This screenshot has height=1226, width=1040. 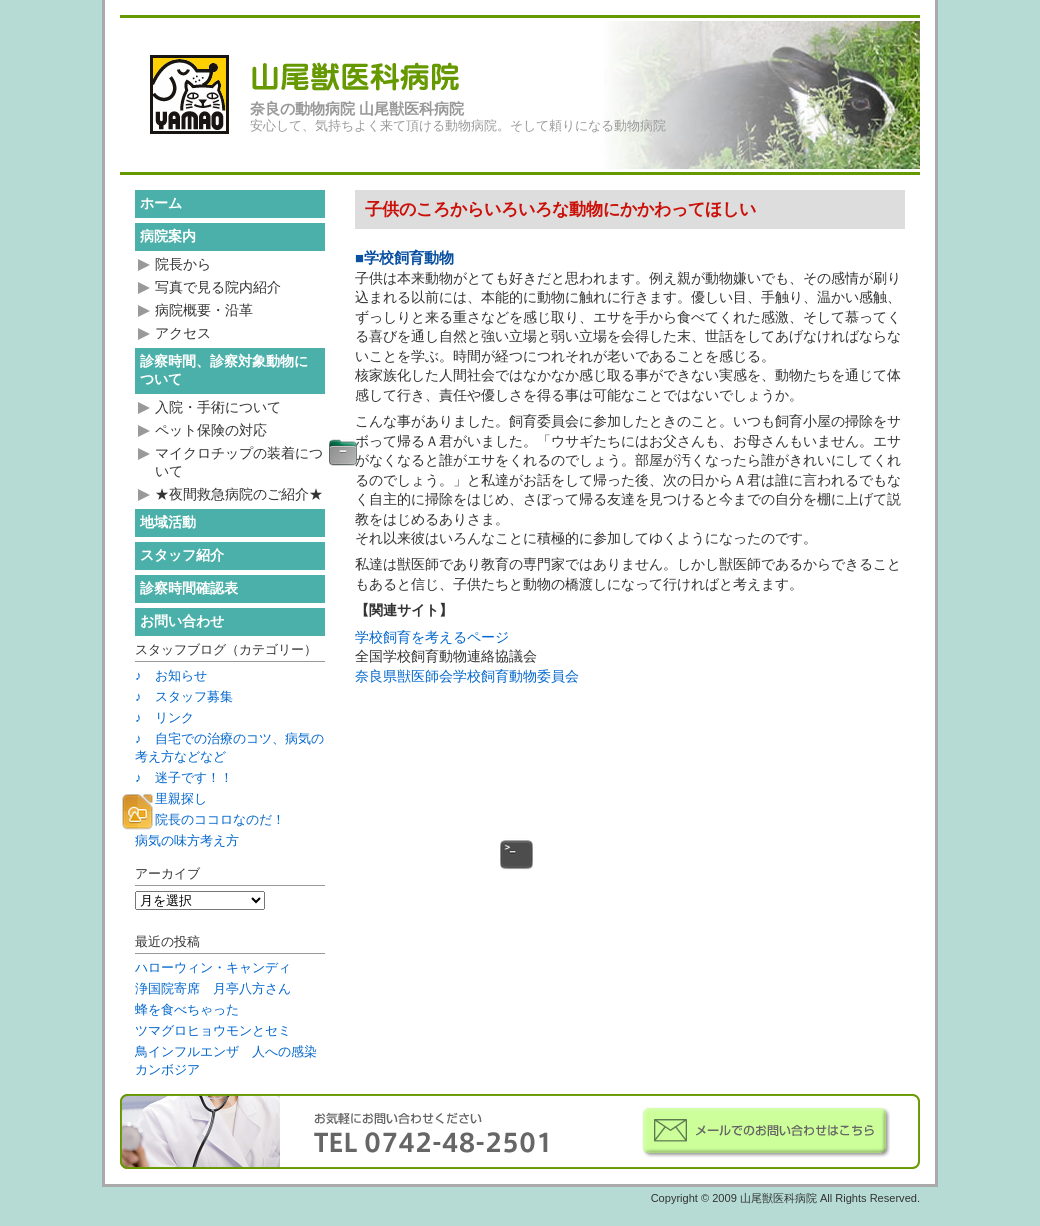 I want to click on open libreoffice draw application, so click(x=137, y=811).